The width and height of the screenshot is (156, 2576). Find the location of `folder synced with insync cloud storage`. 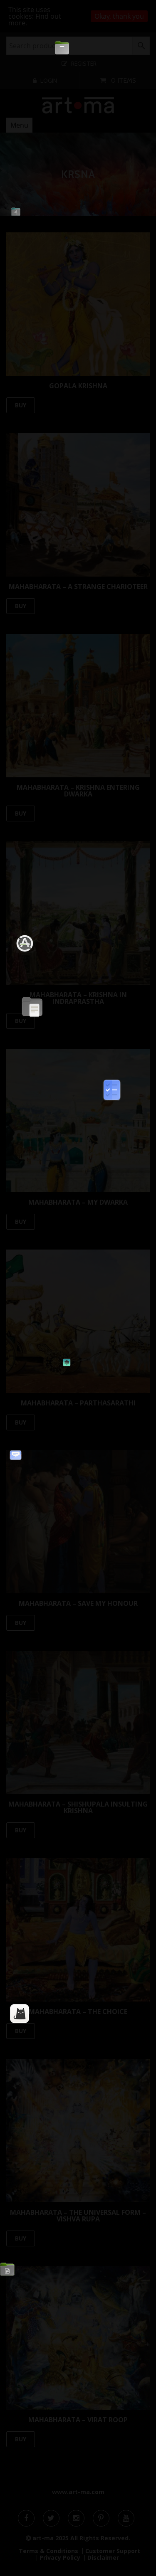

folder synced with insync cloud storage is located at coordinates (16, 212).